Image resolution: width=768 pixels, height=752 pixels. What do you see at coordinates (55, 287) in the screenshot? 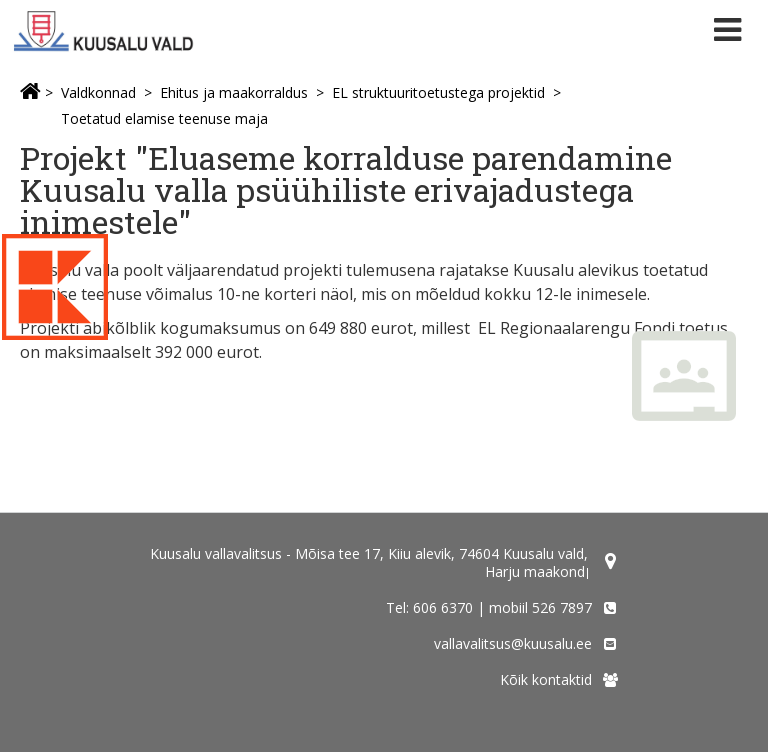
I see `open the Kaufland app` at bounding box center [55, 287].